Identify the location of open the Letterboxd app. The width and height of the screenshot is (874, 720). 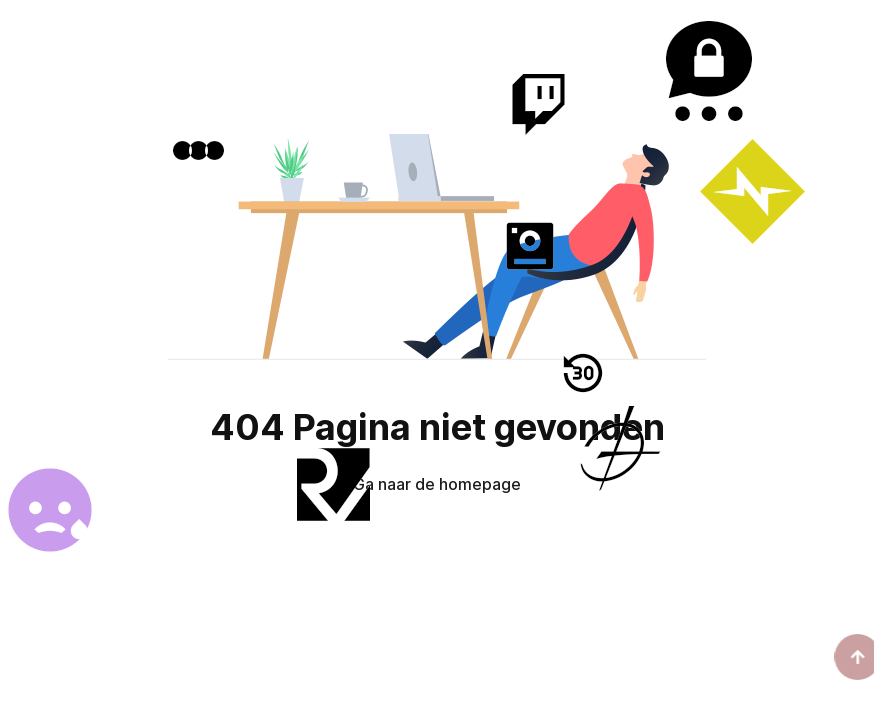
(198, 150).